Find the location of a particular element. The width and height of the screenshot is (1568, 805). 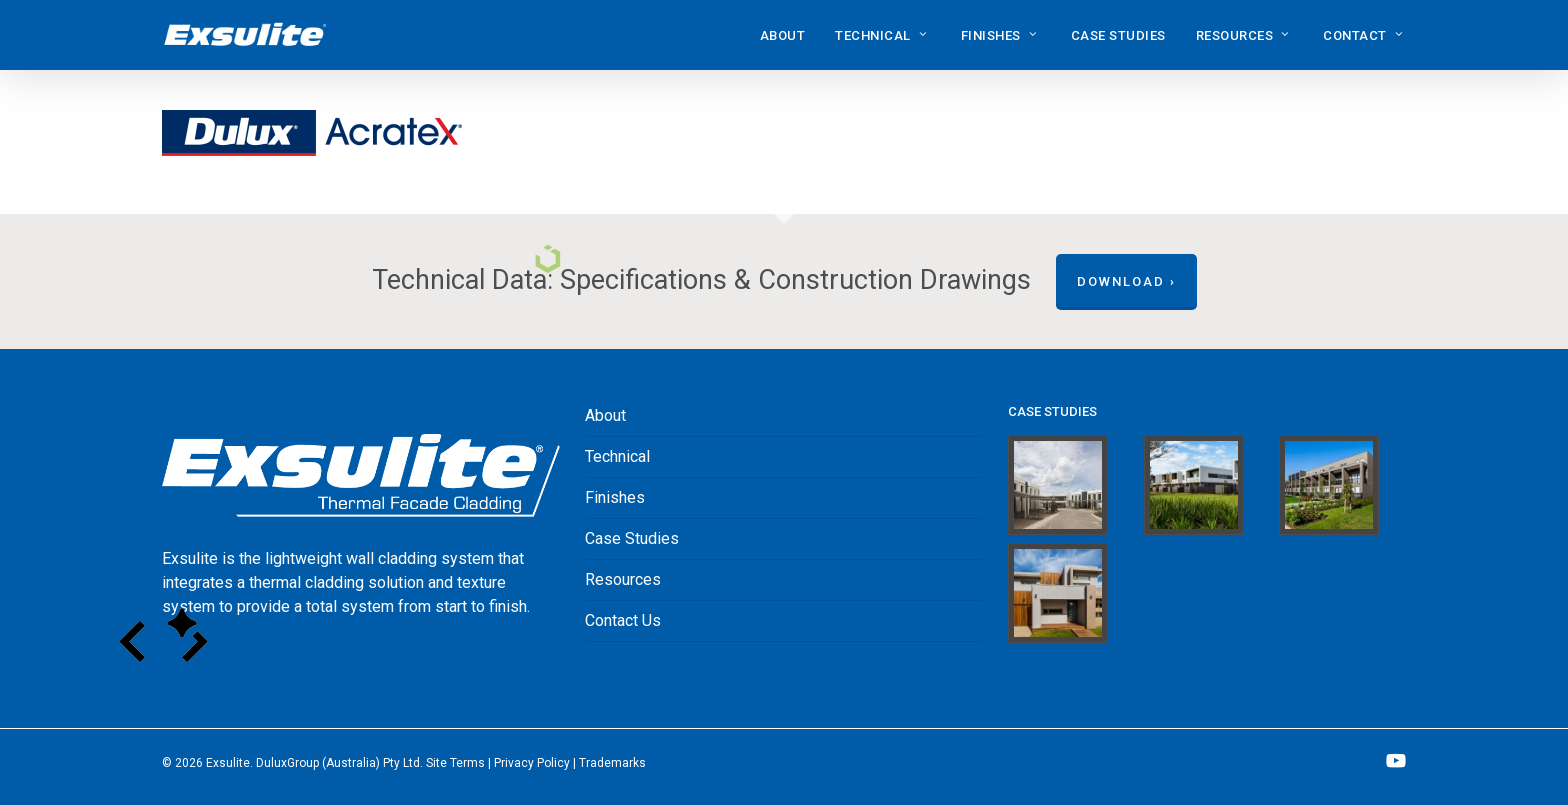

access AI-powered code generation tools is located at coordinates (163, 641).